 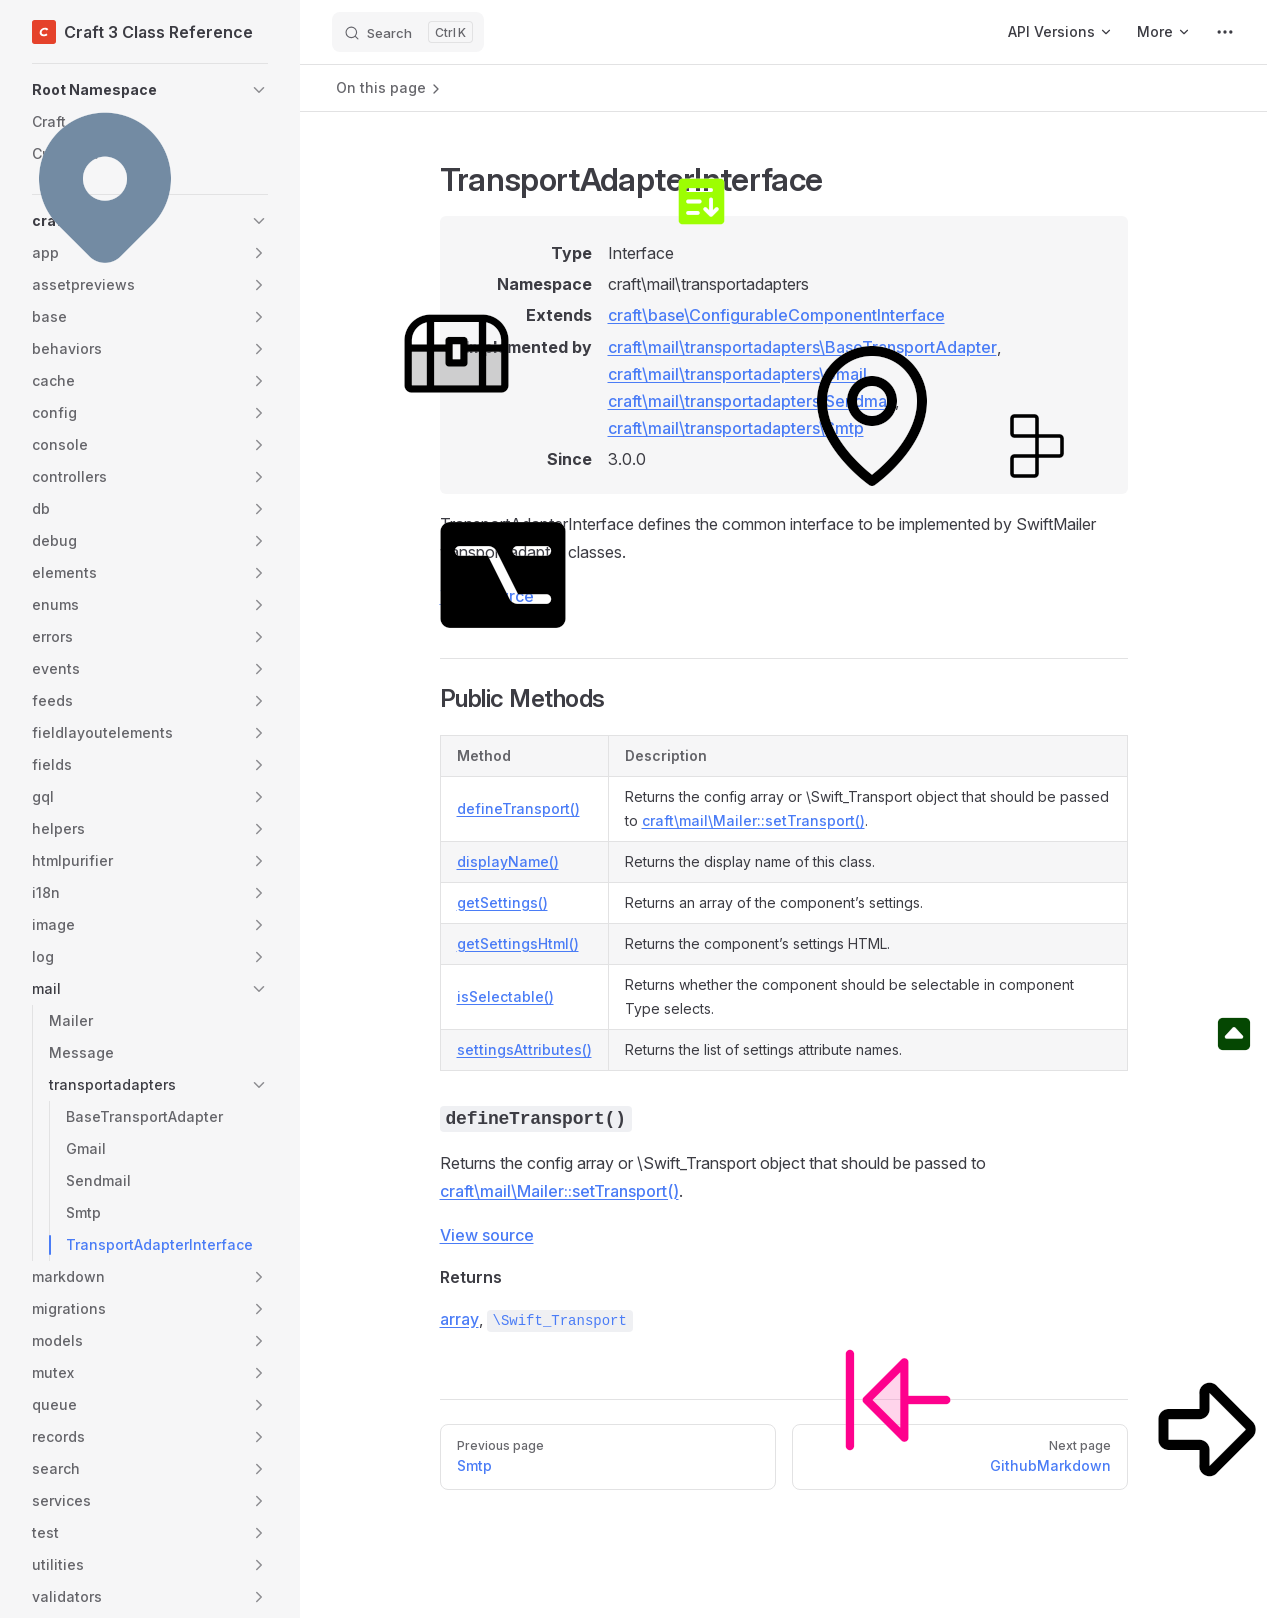 What do you see at coordinates (701, 201) in the screenshot?
I see `sort items in ascending order` at bounding box center [701, 201].